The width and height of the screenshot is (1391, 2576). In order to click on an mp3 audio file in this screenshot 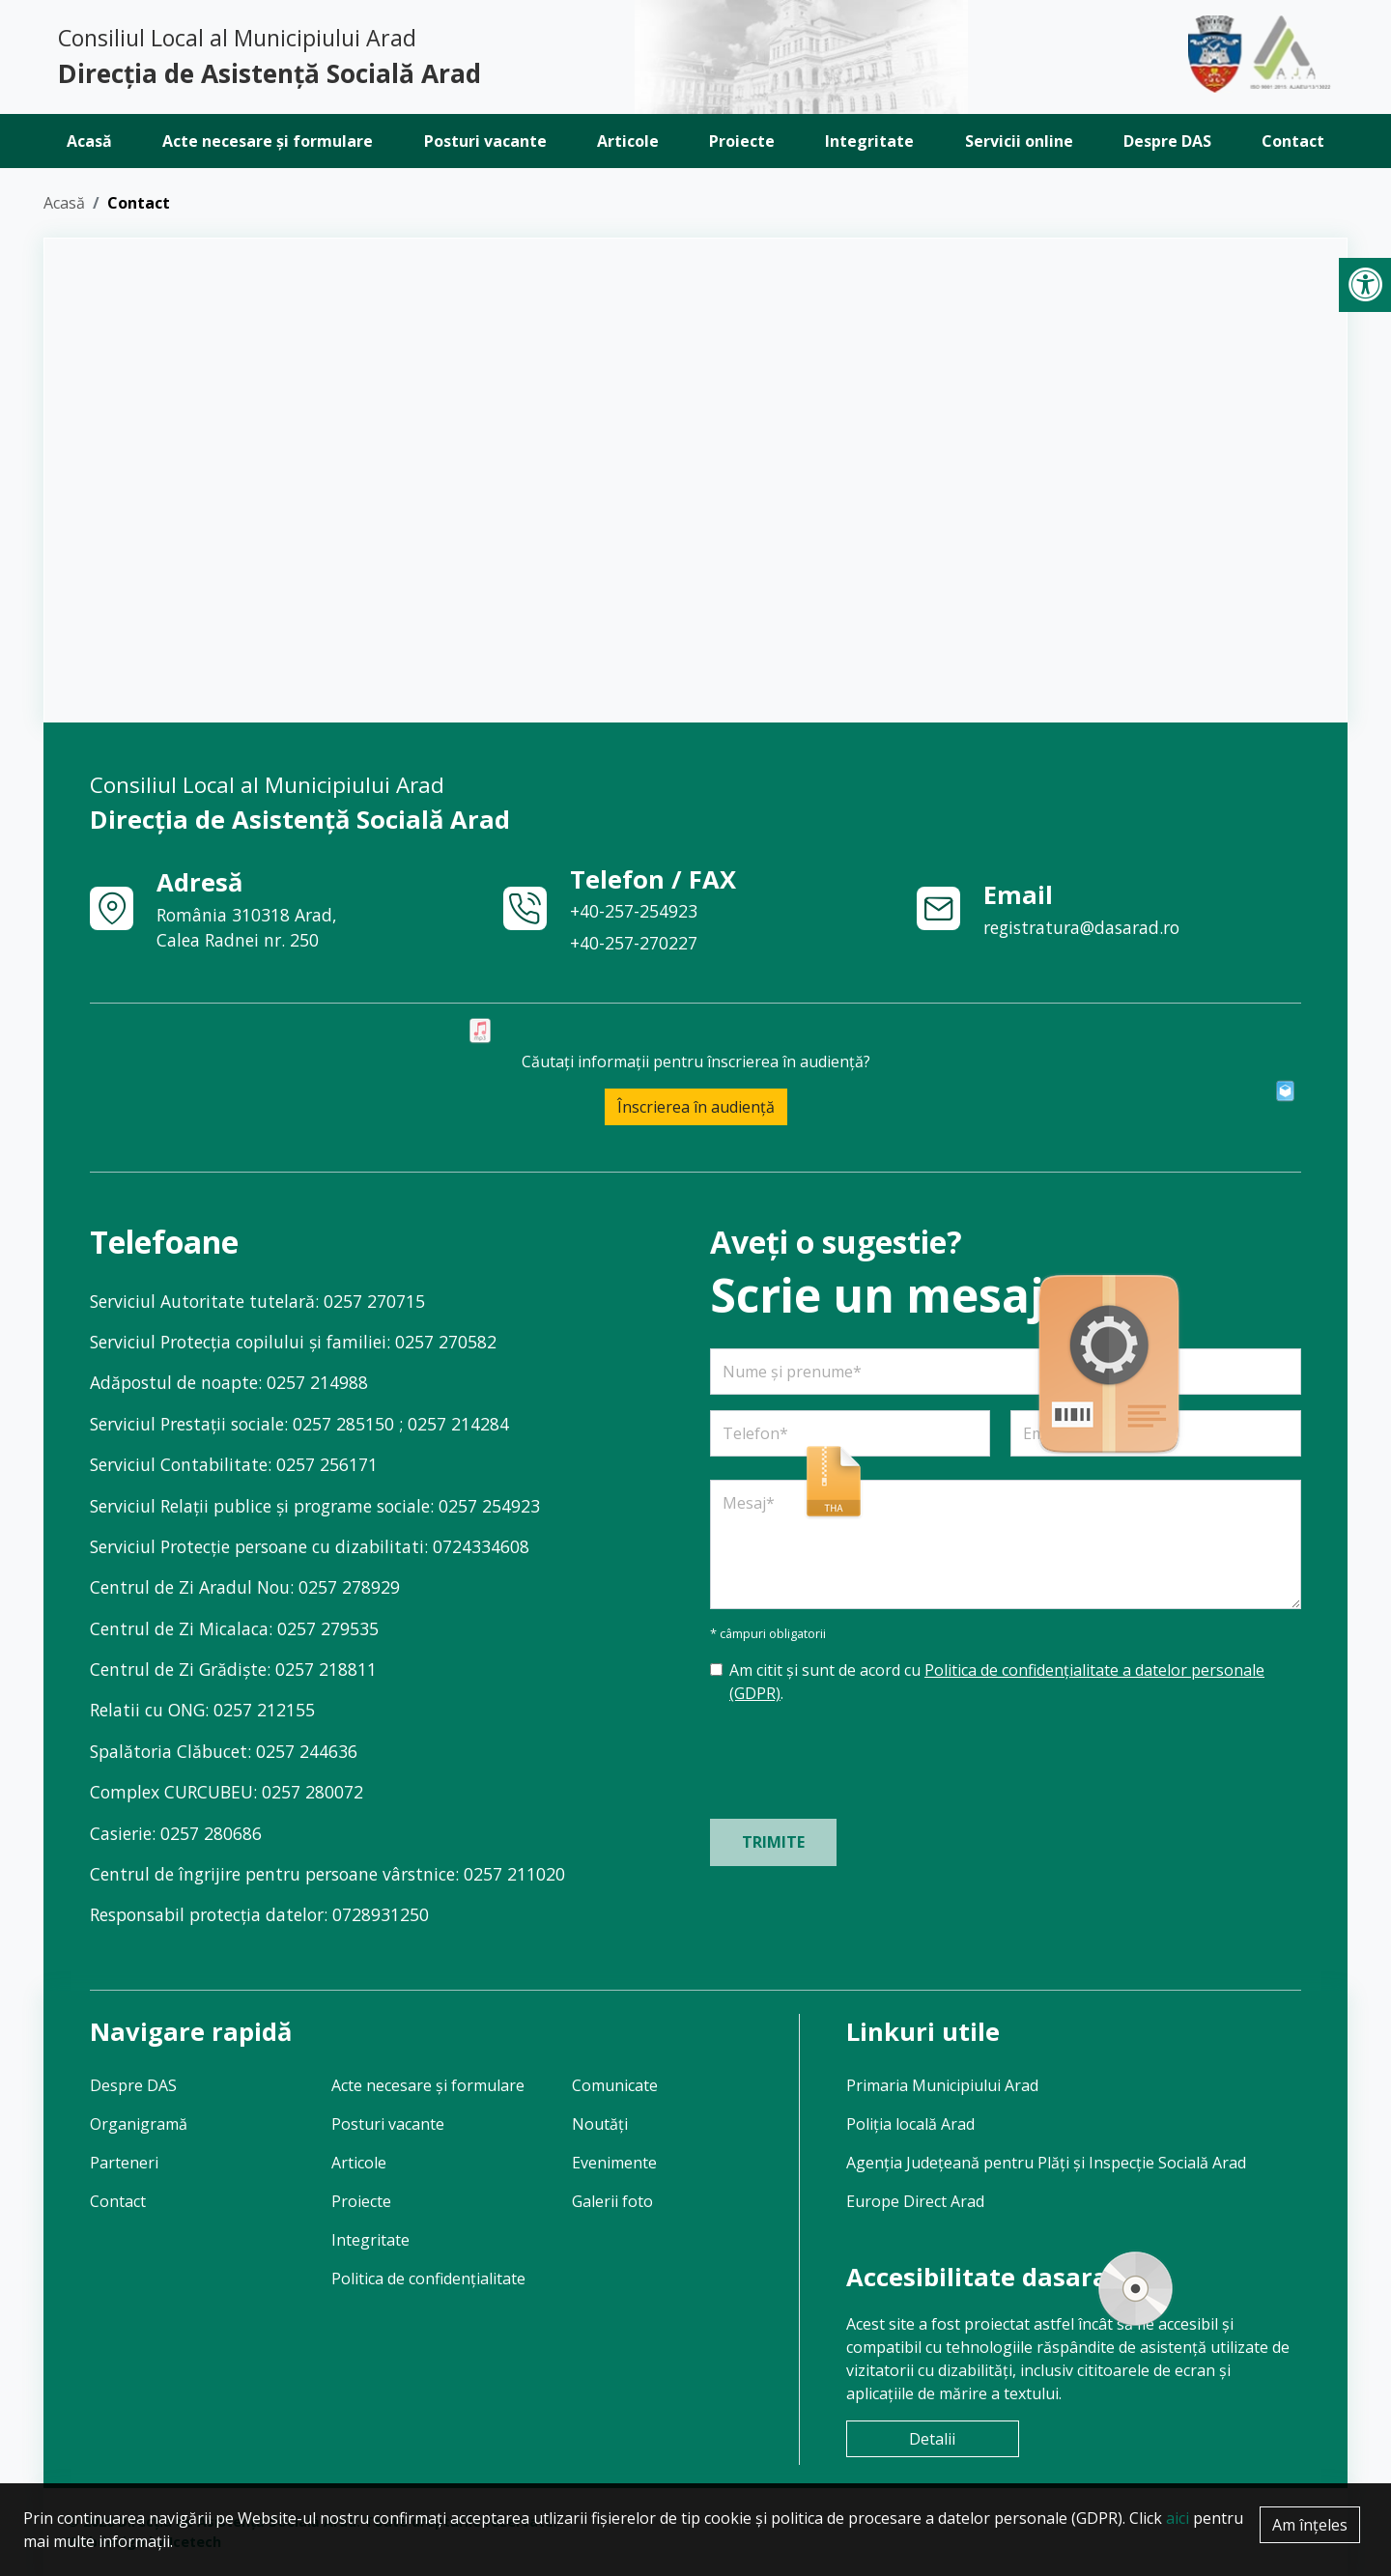, I will do `click(480, 1031)`.